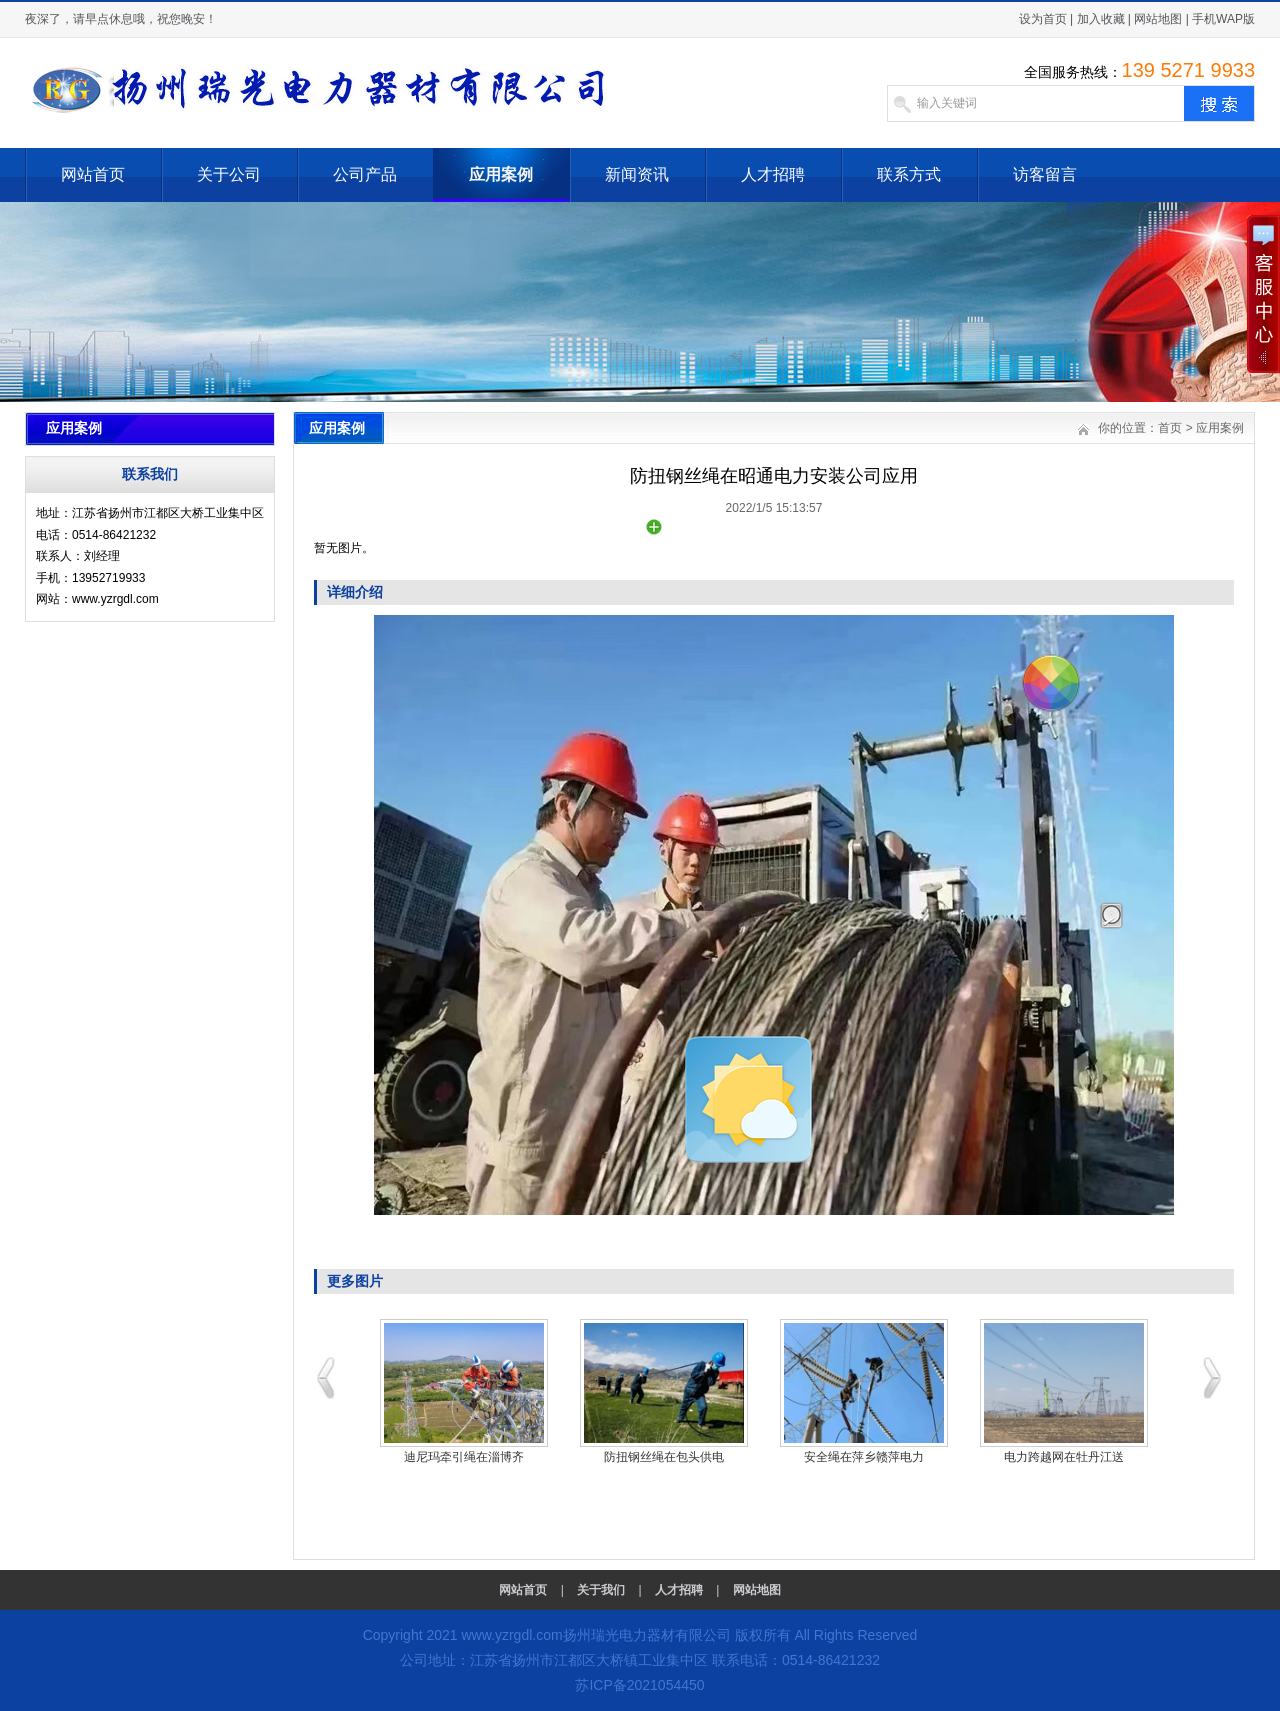  What do you see at coordinates (1051, 683) in the screenshot?
I see `open color settings panel` at bounding box center [1051, 683].